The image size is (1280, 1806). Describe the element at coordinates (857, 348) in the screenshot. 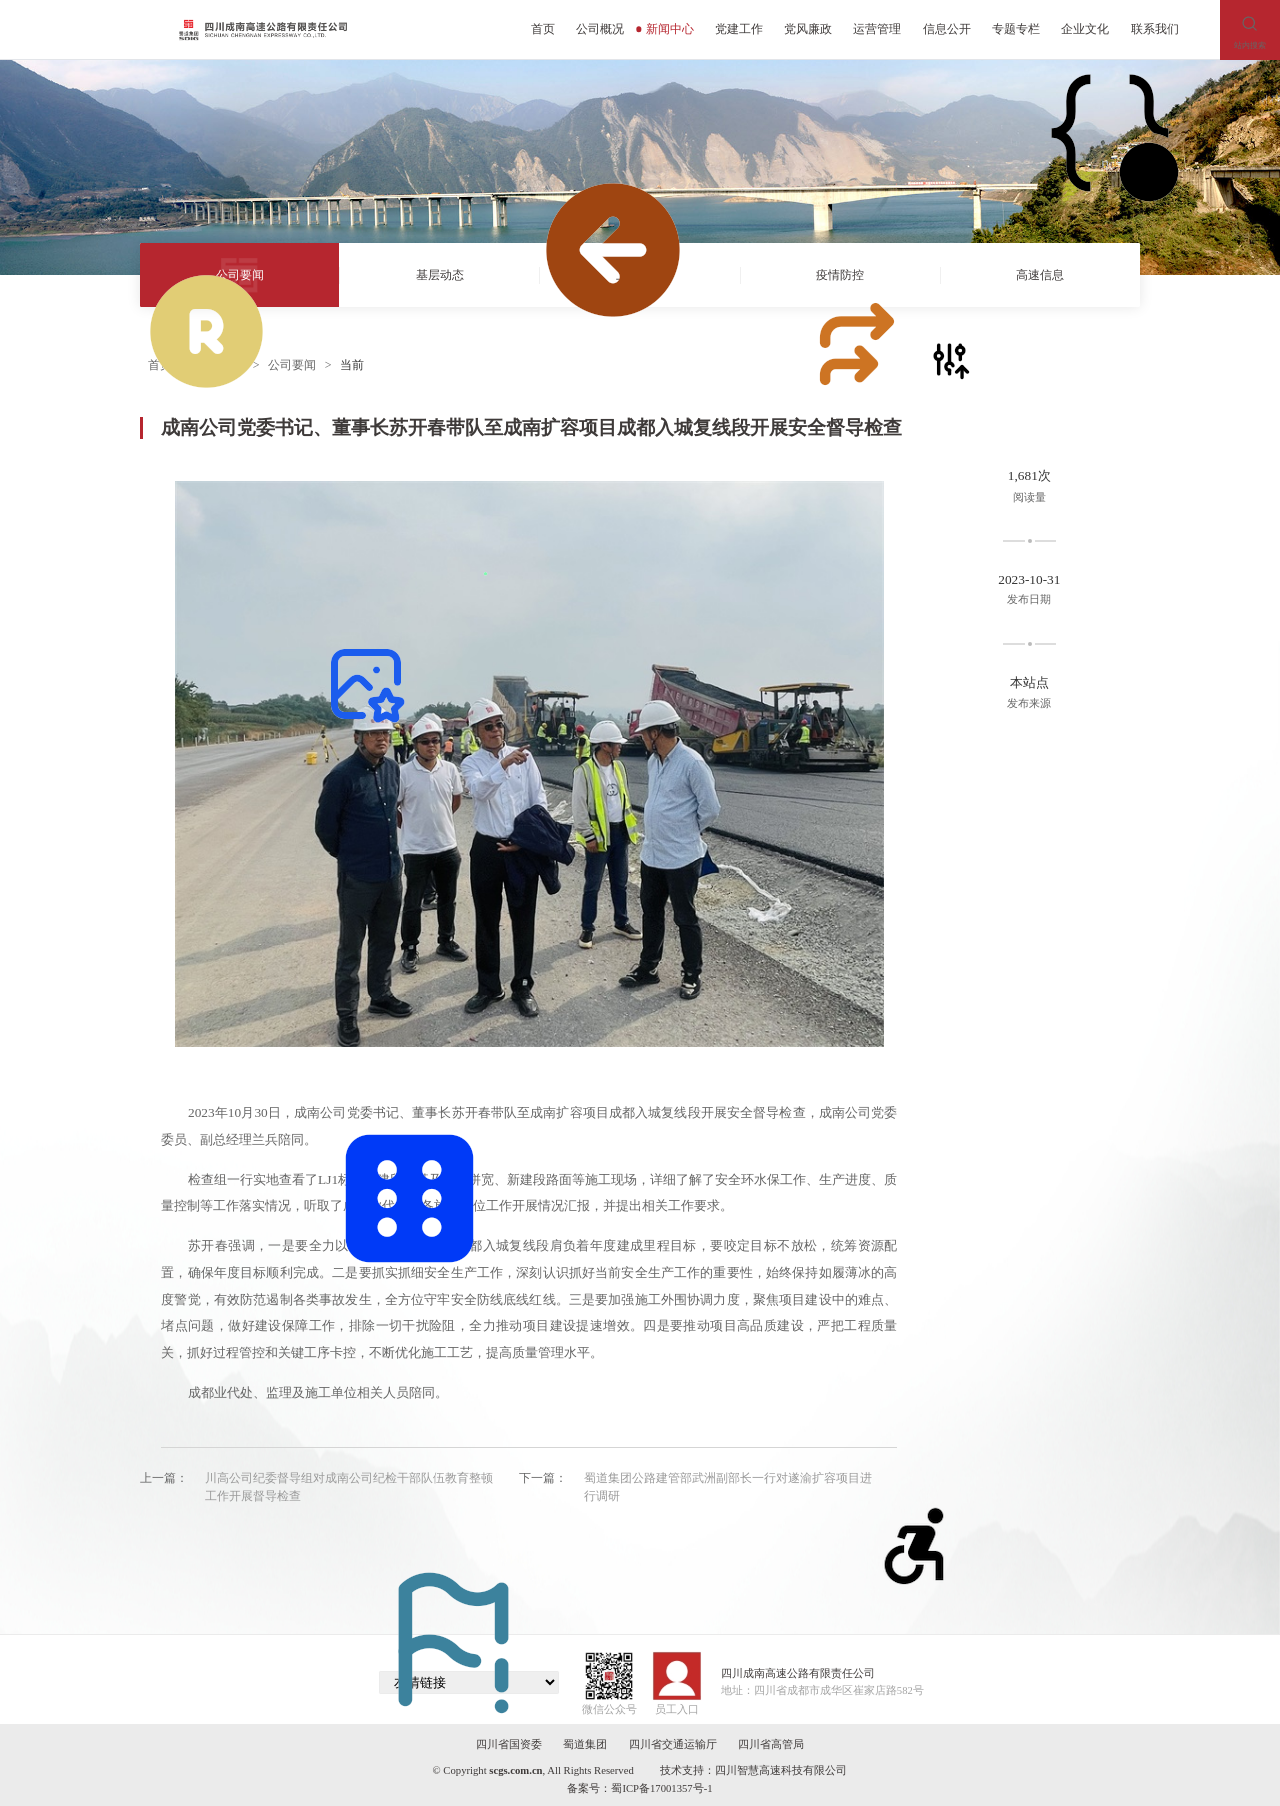

I see `redirect or forward multiple items` at that location.